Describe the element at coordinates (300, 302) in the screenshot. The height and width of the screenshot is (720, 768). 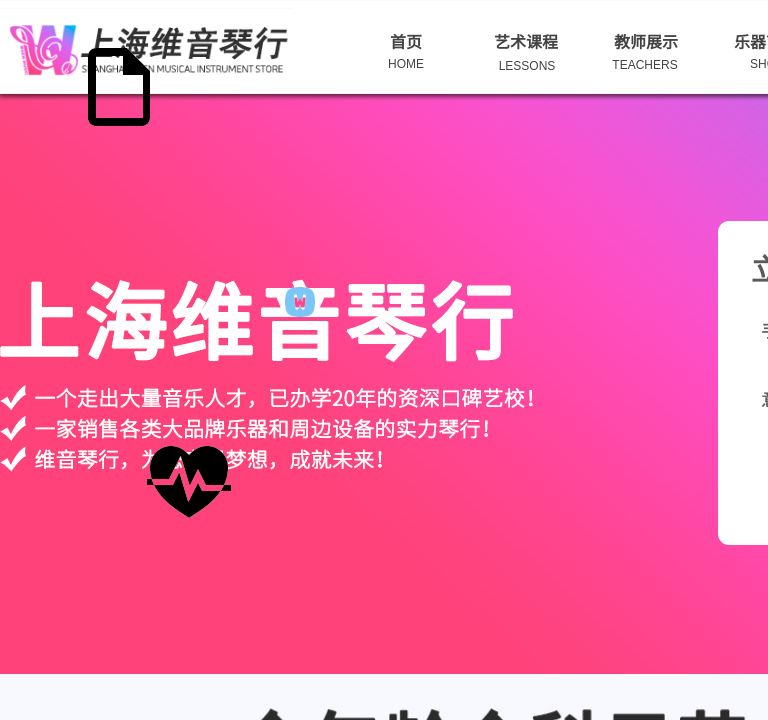
I see `app icon for a service or brand starting with "W"` at that location.